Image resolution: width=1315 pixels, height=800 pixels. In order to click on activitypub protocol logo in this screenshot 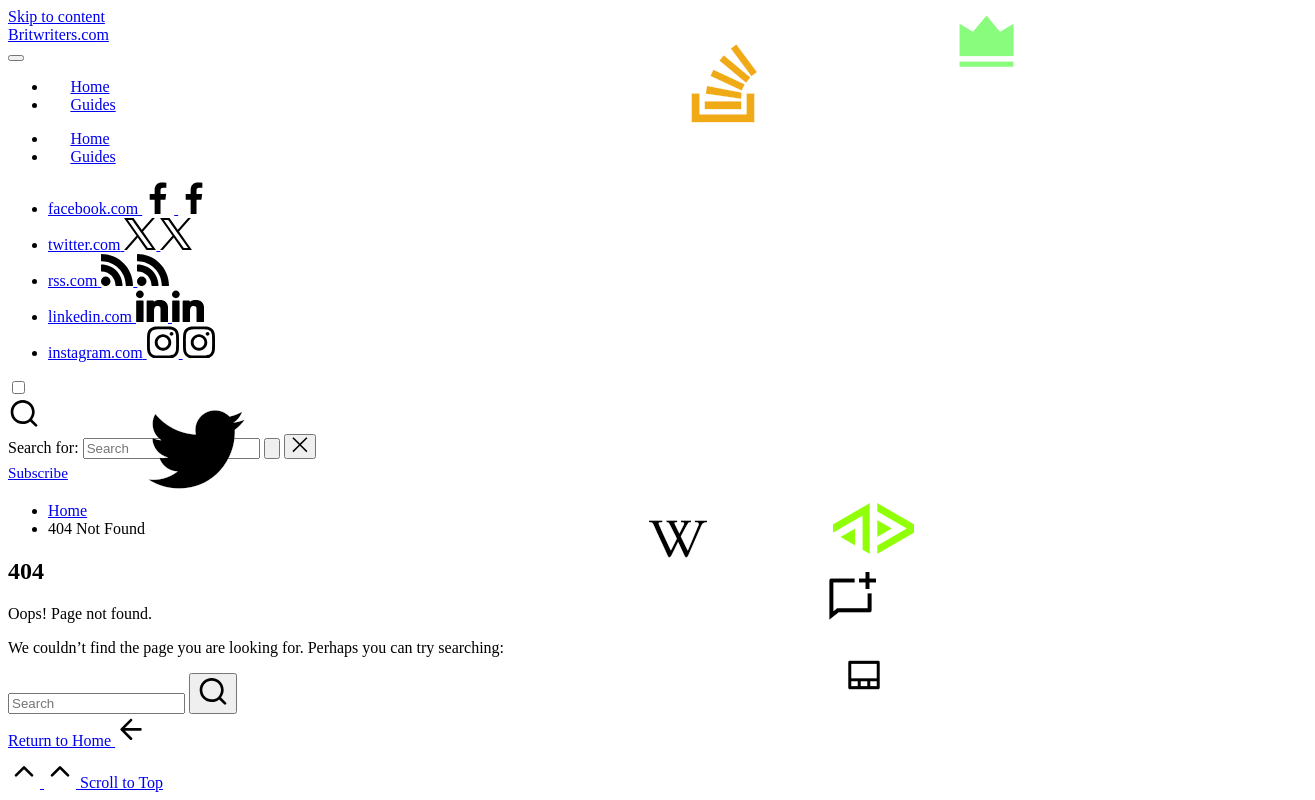, I will do `click(873, 528)`.